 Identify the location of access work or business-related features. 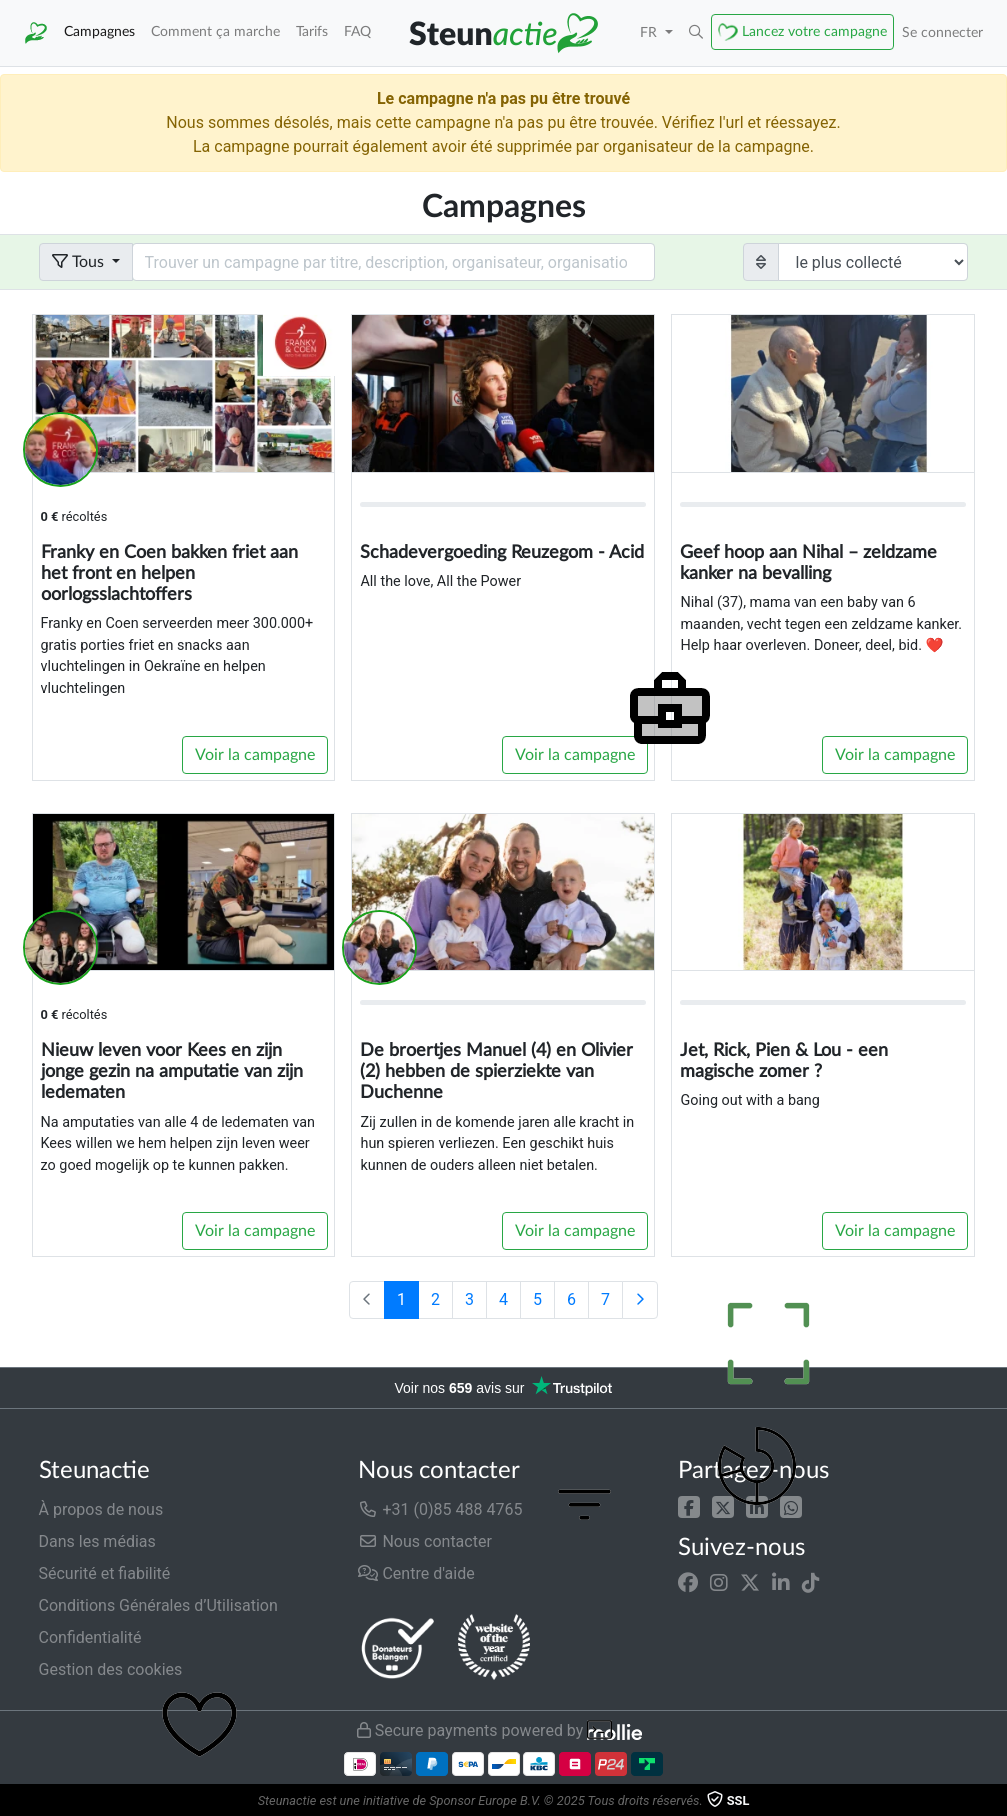
(670, 708).